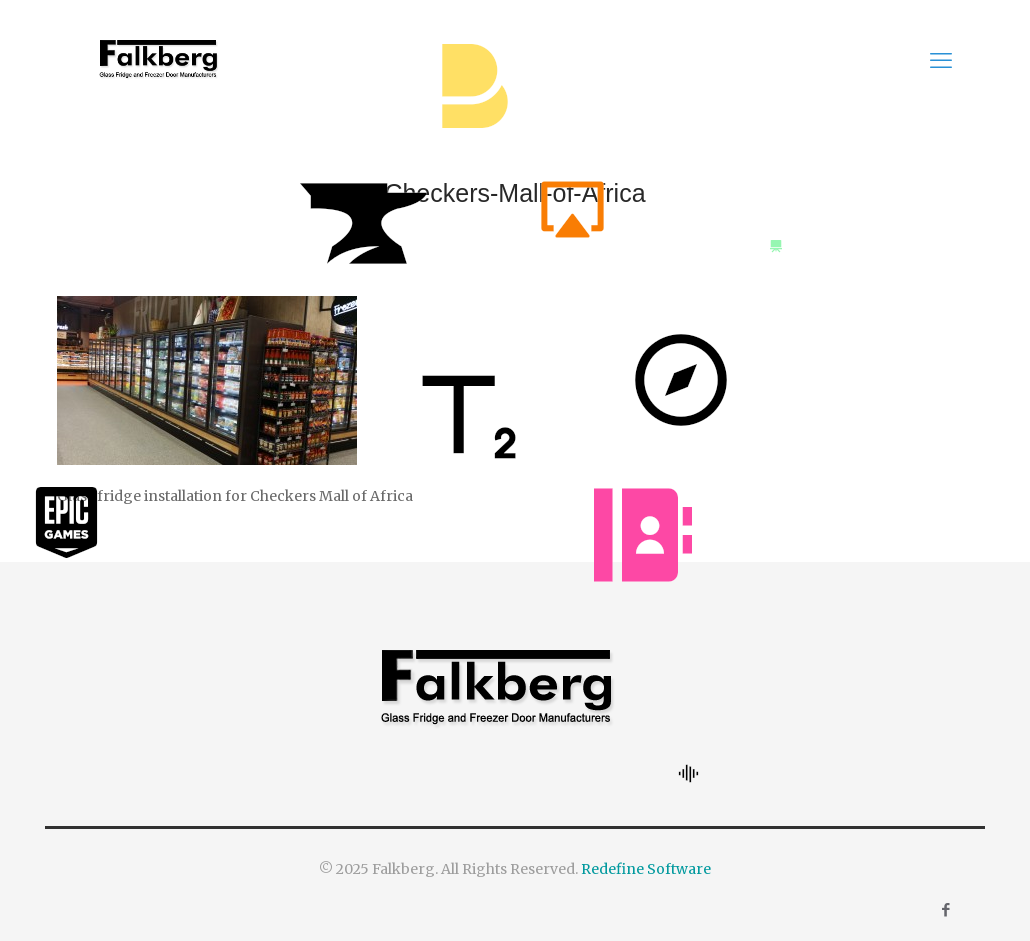 The height and width of the screenshot is (941, 1030). Describe the element at coordinates (572, 209) in the screenshot. I see `stream content to an airplay-enabled device` at that location.